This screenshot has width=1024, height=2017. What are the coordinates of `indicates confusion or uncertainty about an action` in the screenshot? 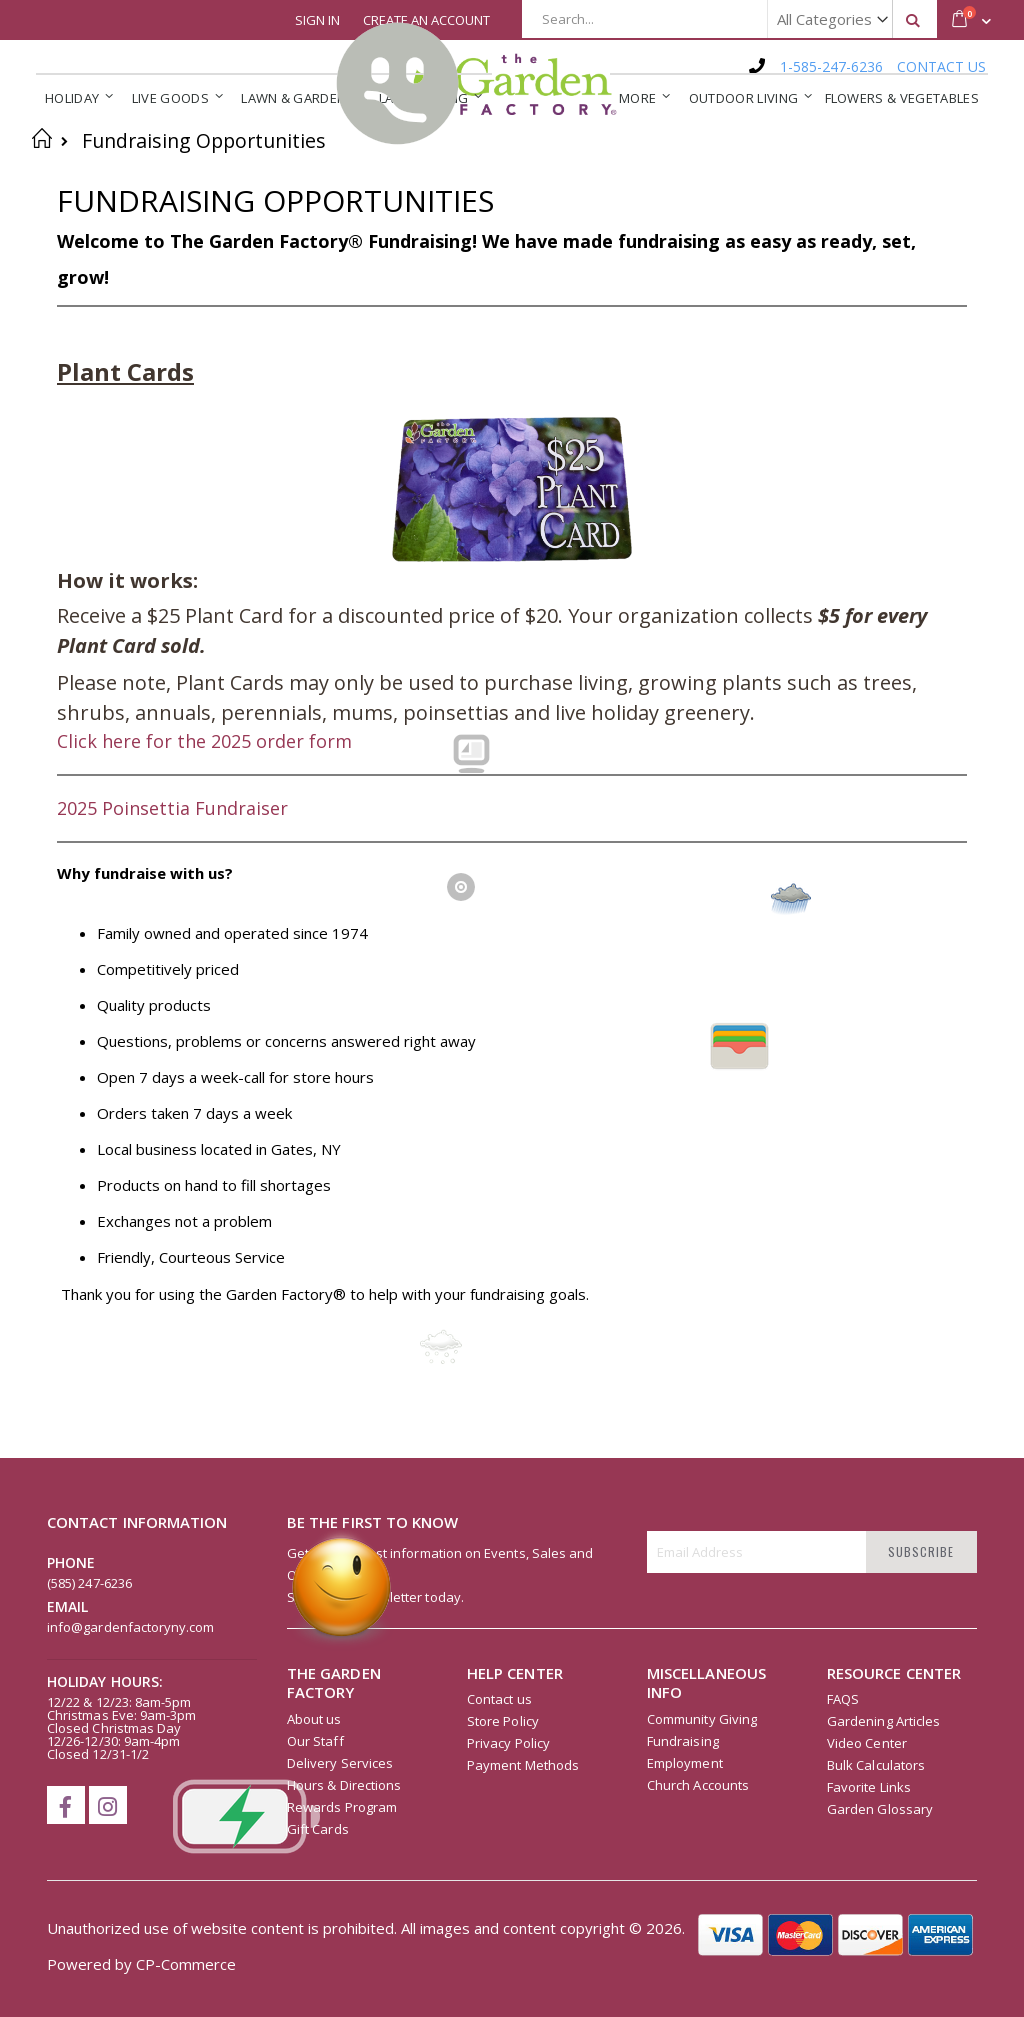 It's located at (397, 83).